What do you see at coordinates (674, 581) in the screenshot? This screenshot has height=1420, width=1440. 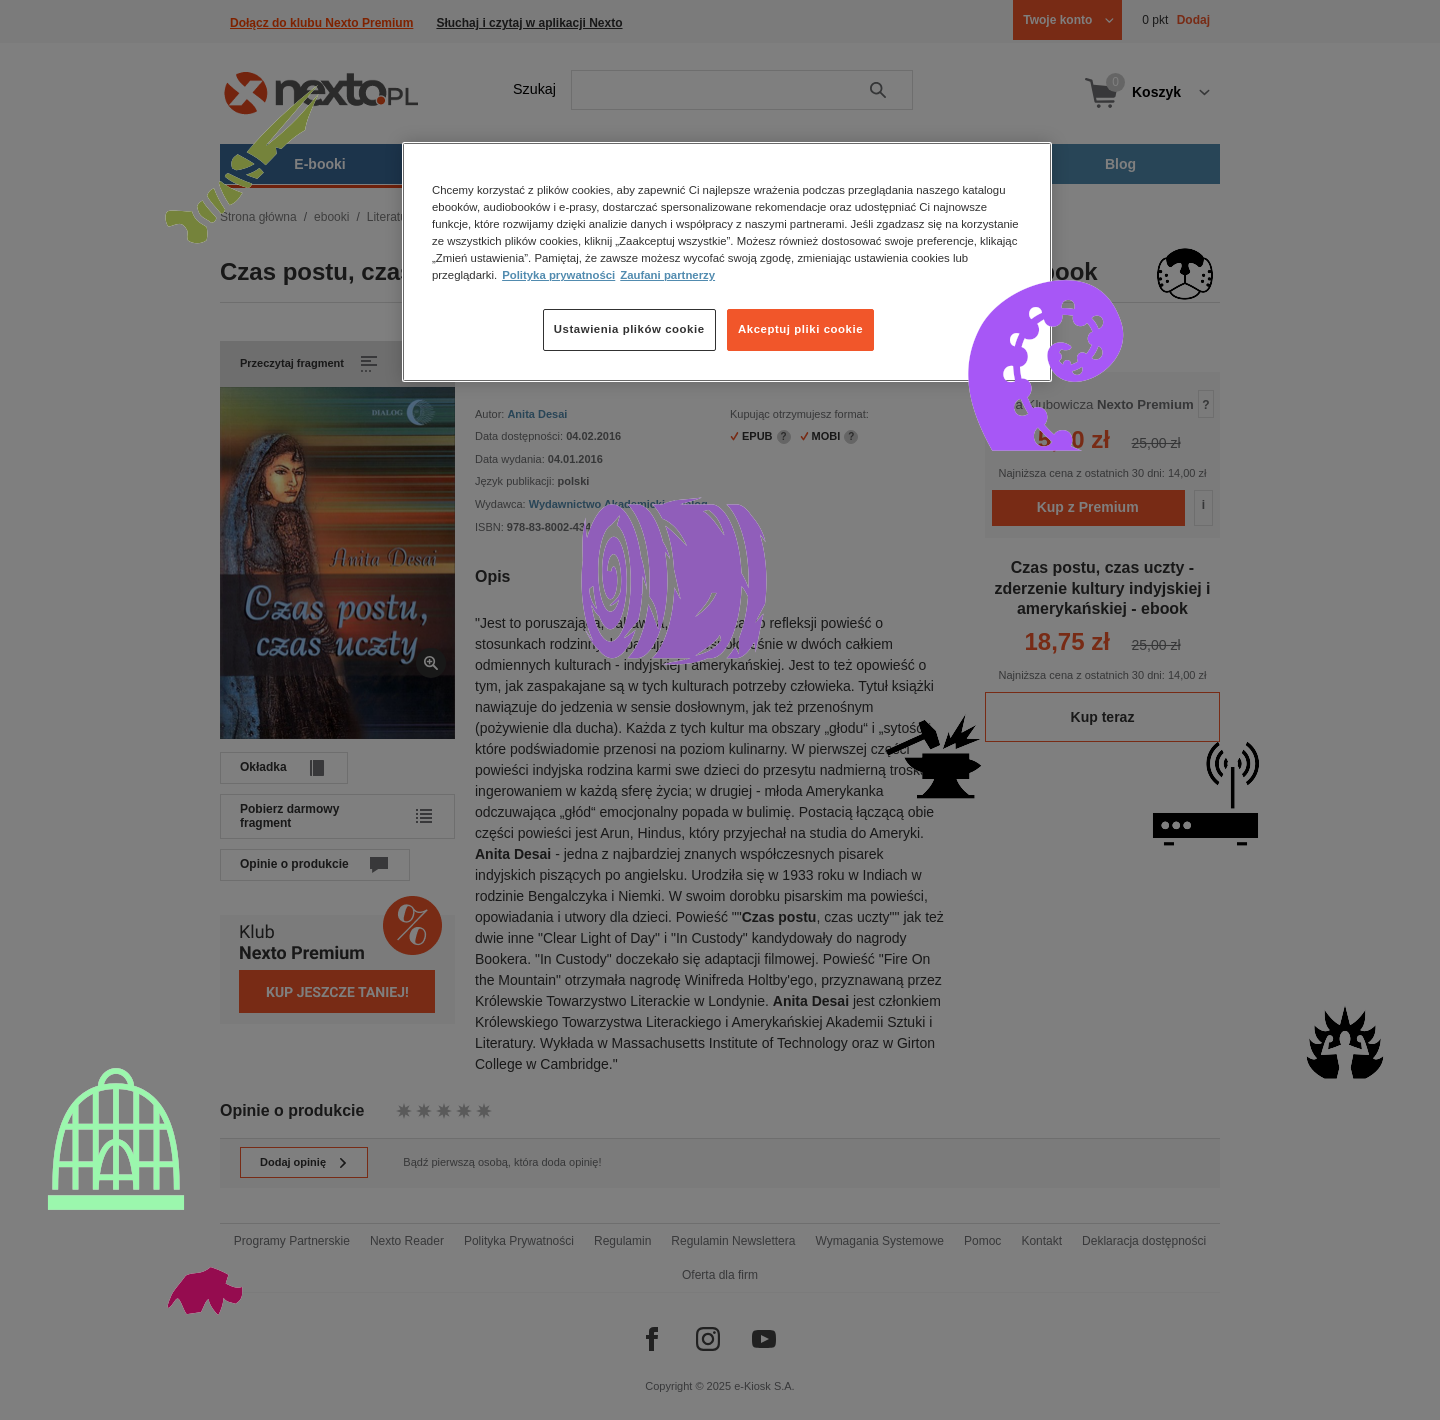 I see `hay bale resource in farming simulation game` at bounding box center [674, 581].